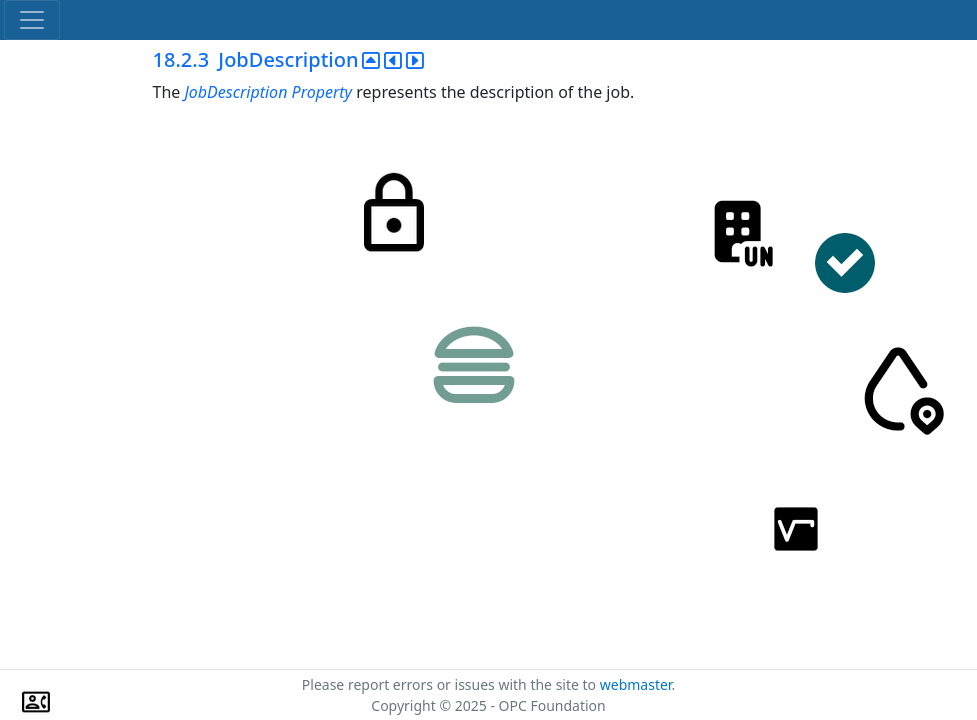  What do you see at coordinates (741, 231) in the screenshot?
I see `access united nations building or headquarters` at bounding box center [741, 231].